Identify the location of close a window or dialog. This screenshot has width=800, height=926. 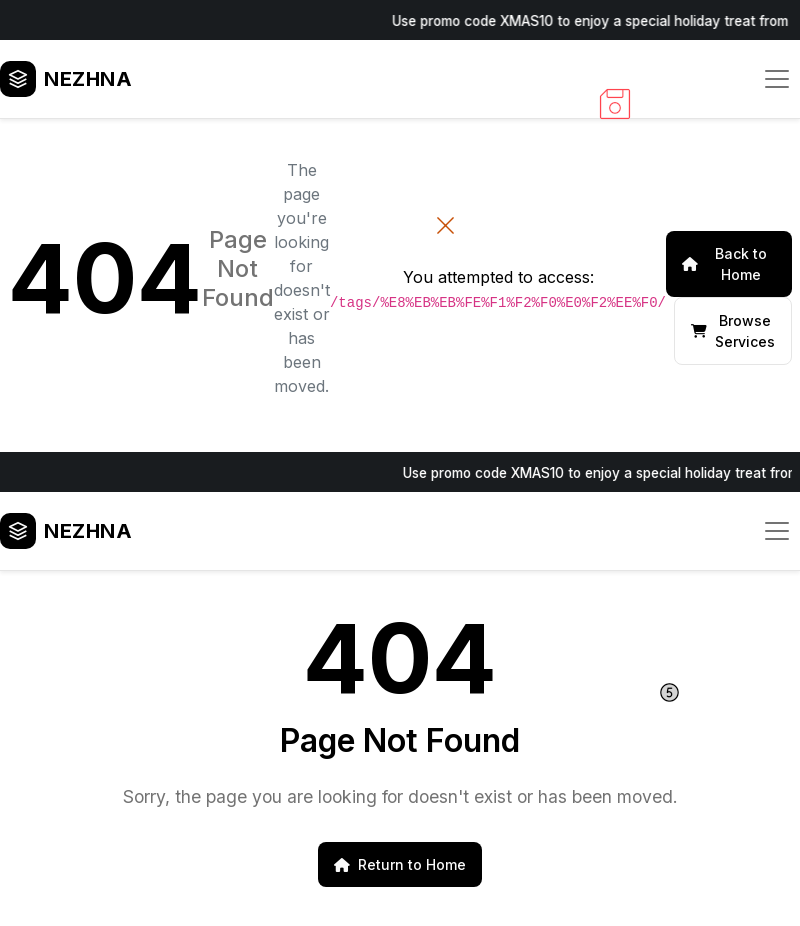
(445, 225).